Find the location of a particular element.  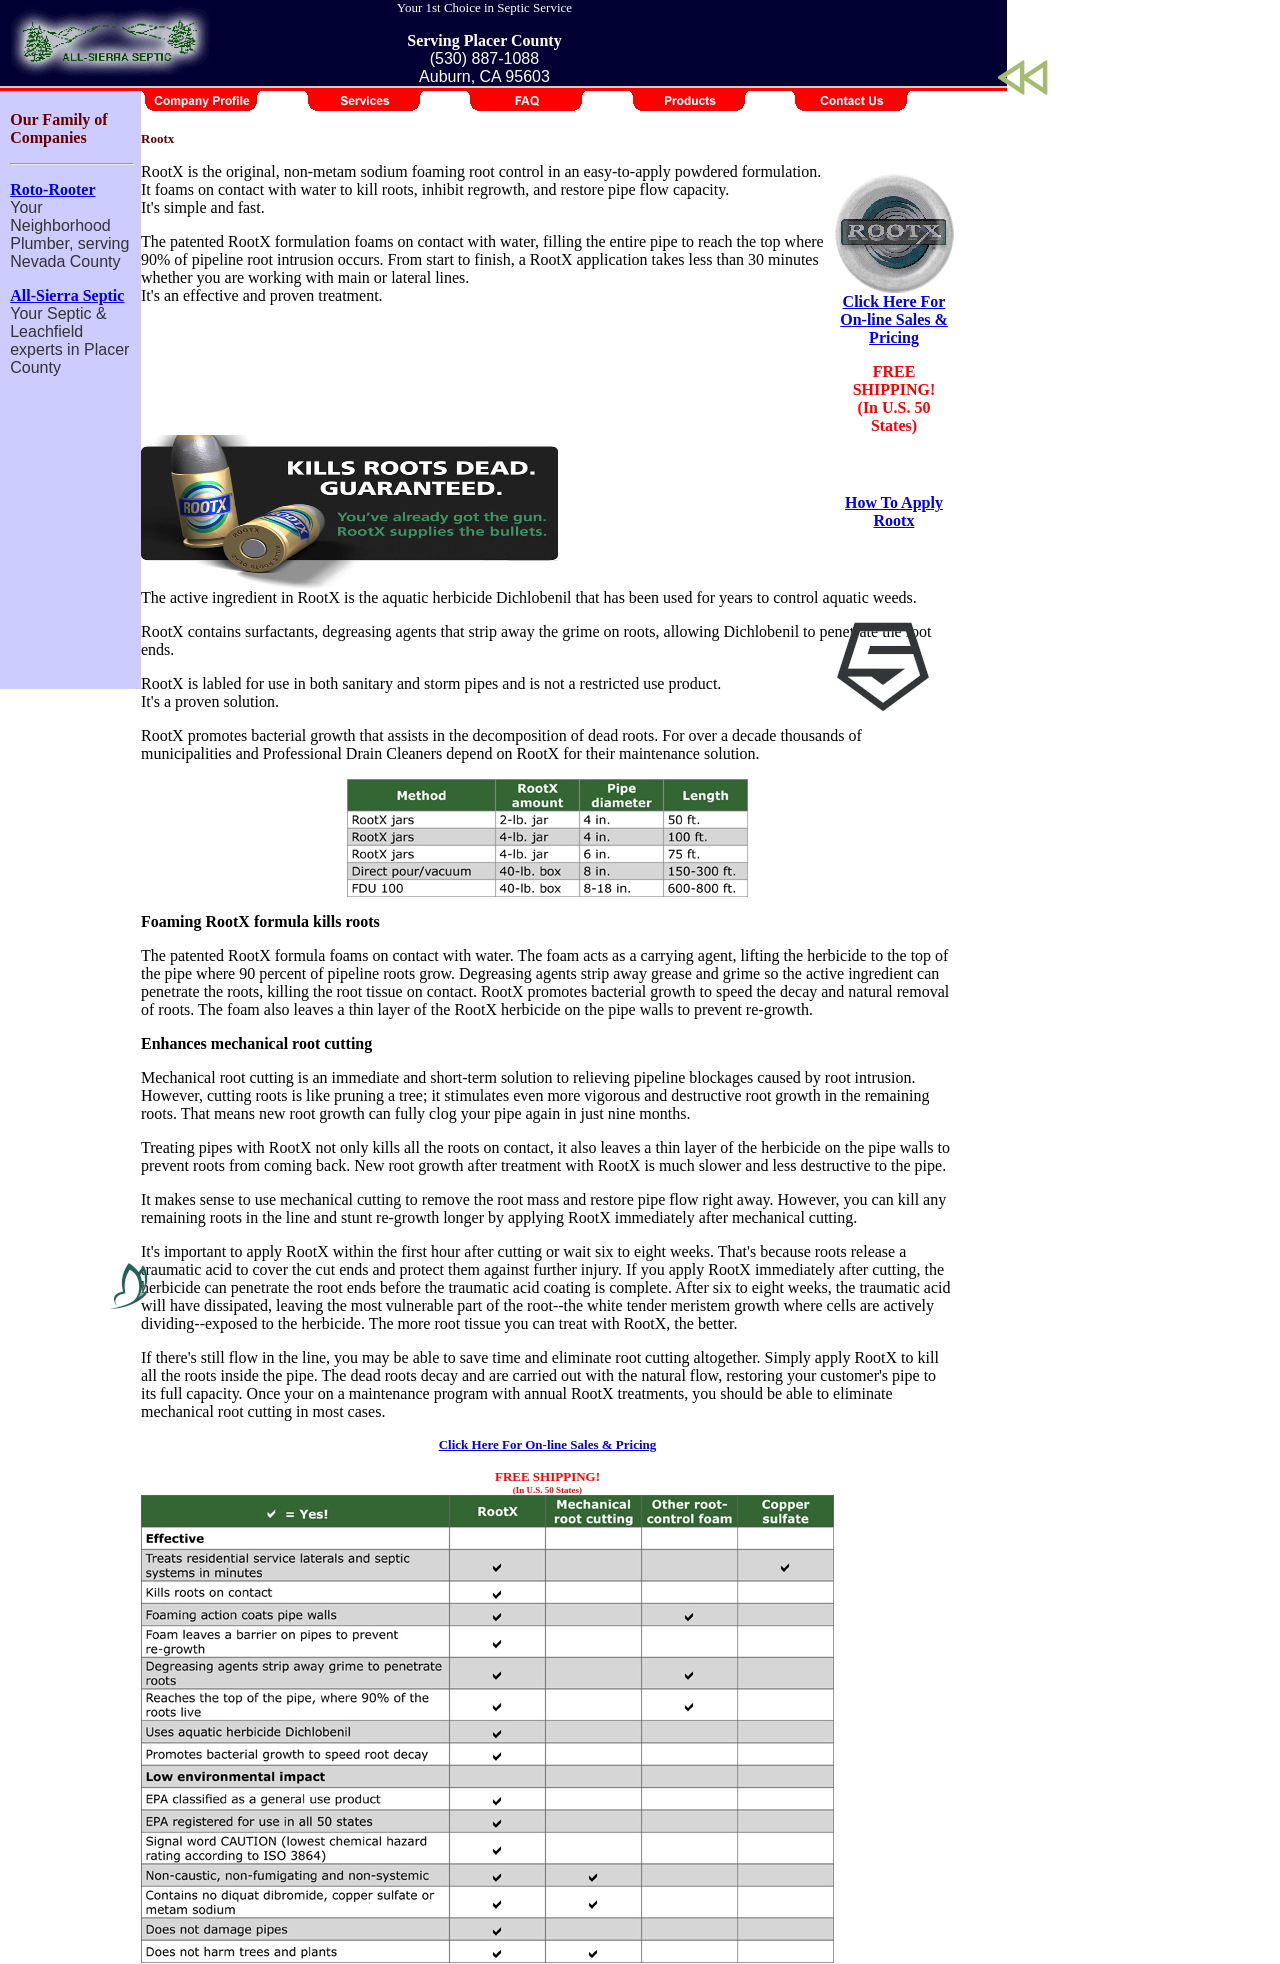

rewind media to the beginning is located at coordinates (1024, 77).